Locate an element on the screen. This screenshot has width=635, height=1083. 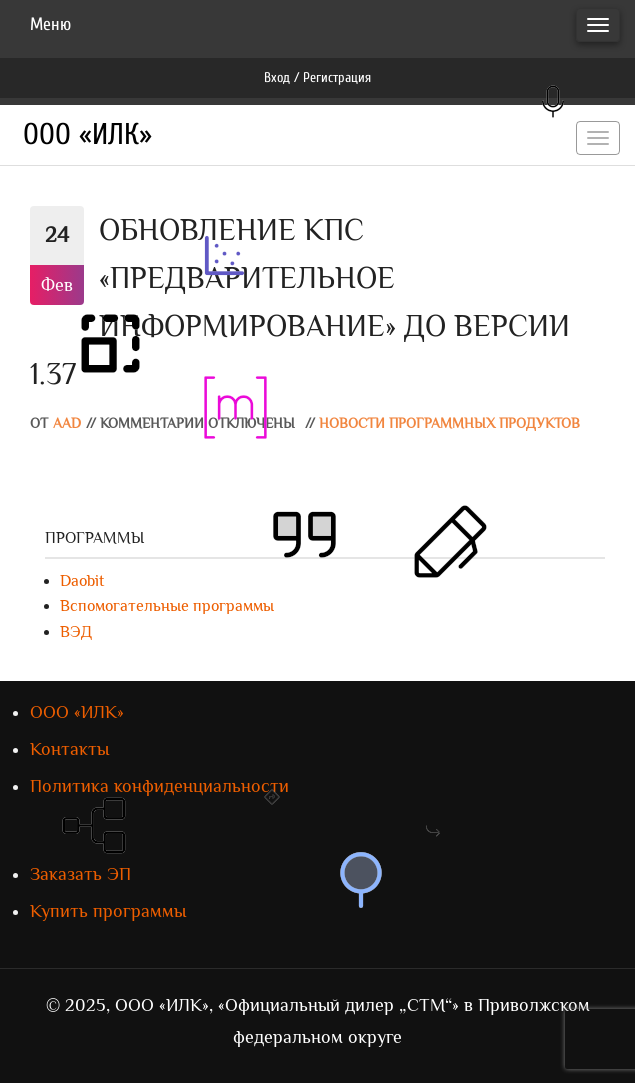
resize an element or window is located at coordinates (110, 343).